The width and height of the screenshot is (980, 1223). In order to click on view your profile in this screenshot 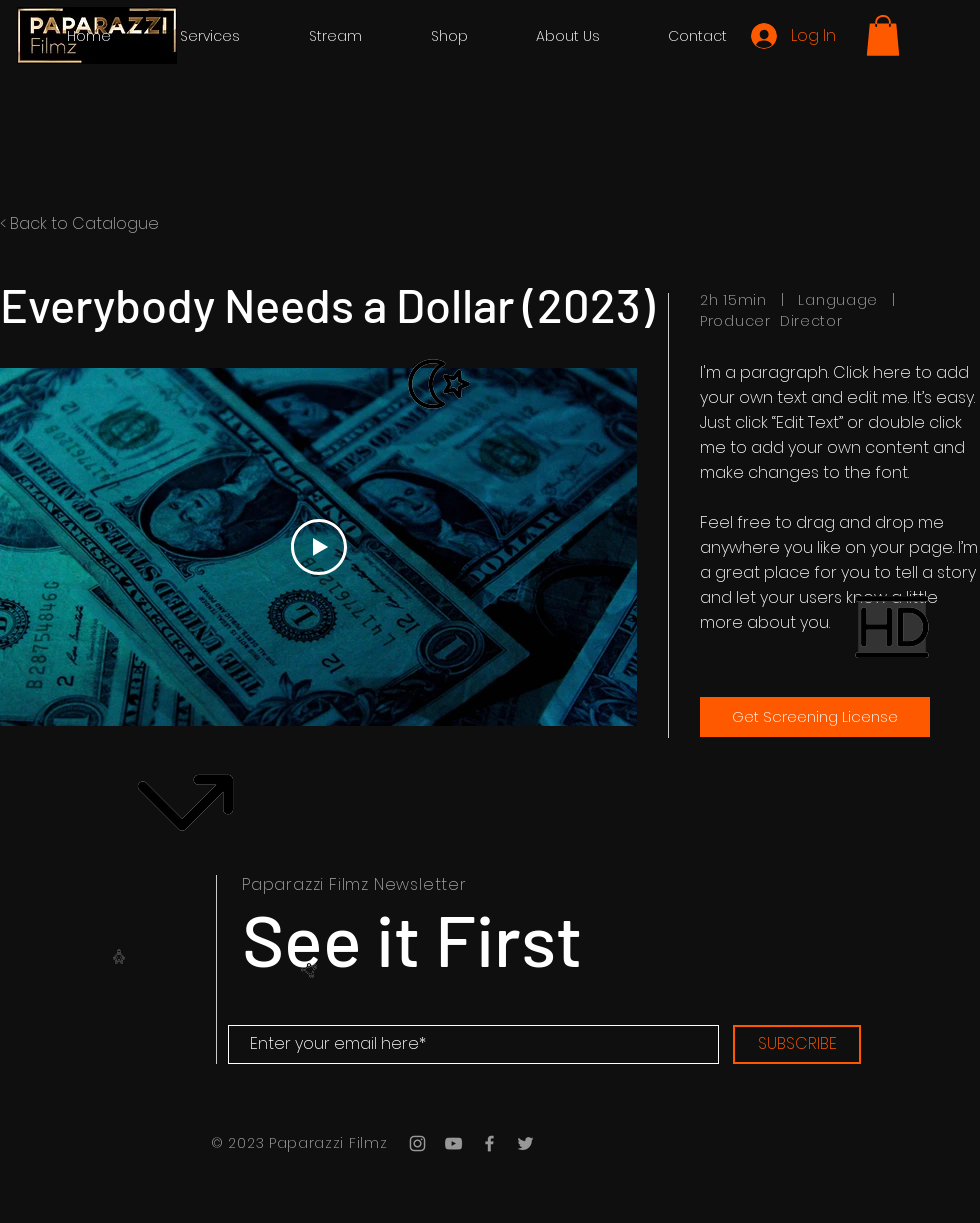, I will do `click(119, 957)`.